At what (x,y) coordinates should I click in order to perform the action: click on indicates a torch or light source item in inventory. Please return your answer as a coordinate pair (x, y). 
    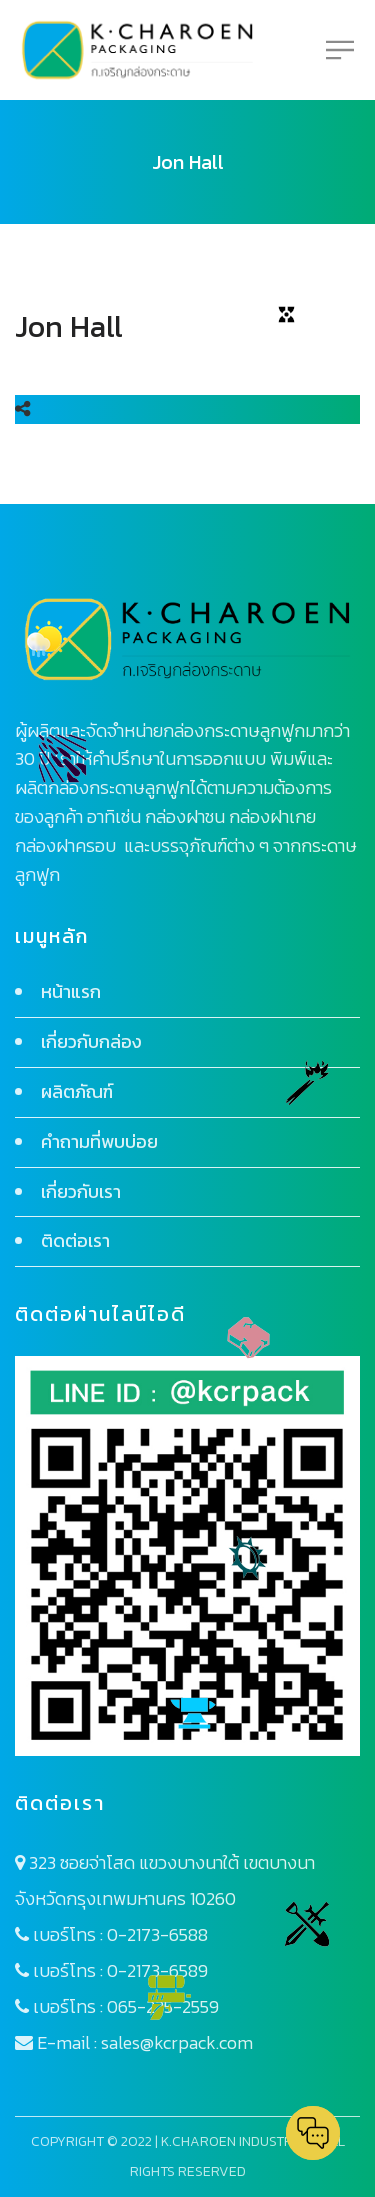
    Looking at the image, I should click on (307, 1082).